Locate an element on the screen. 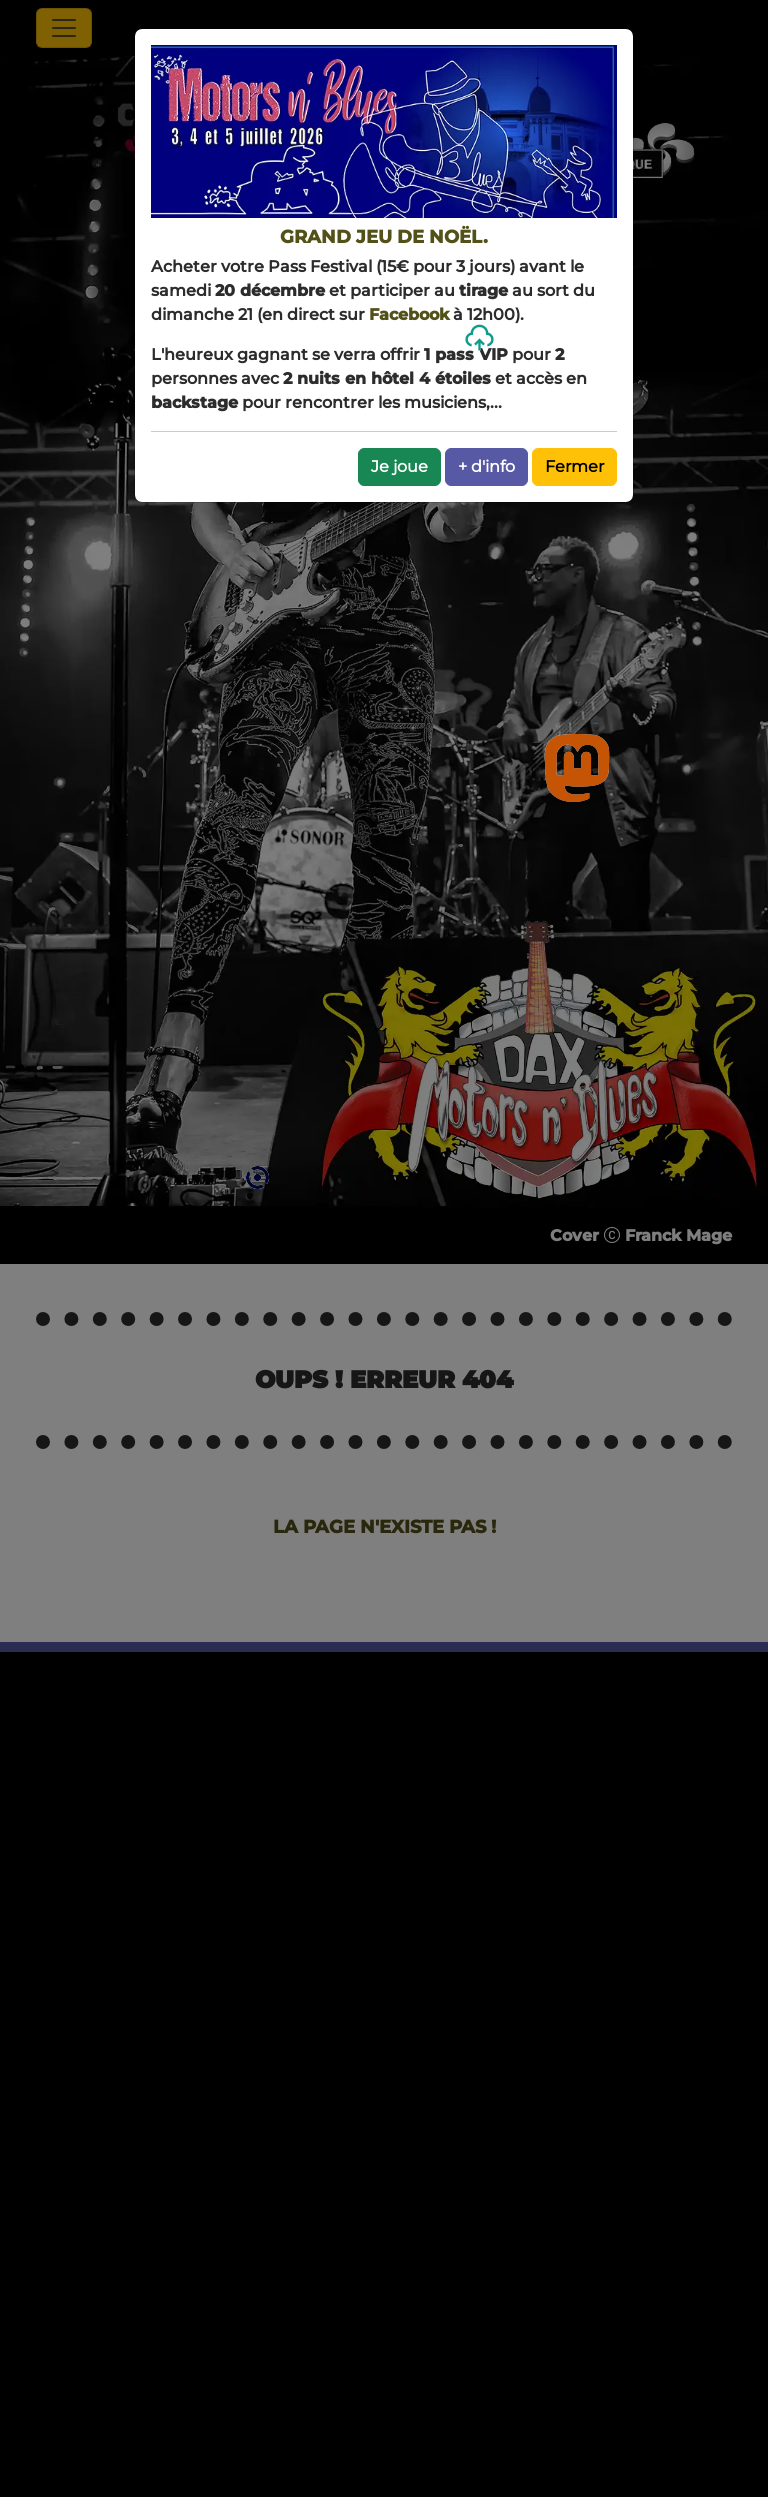 This screenshot has height=2497, width=768. open the Mastodon app is located at coordinates (577, 768).